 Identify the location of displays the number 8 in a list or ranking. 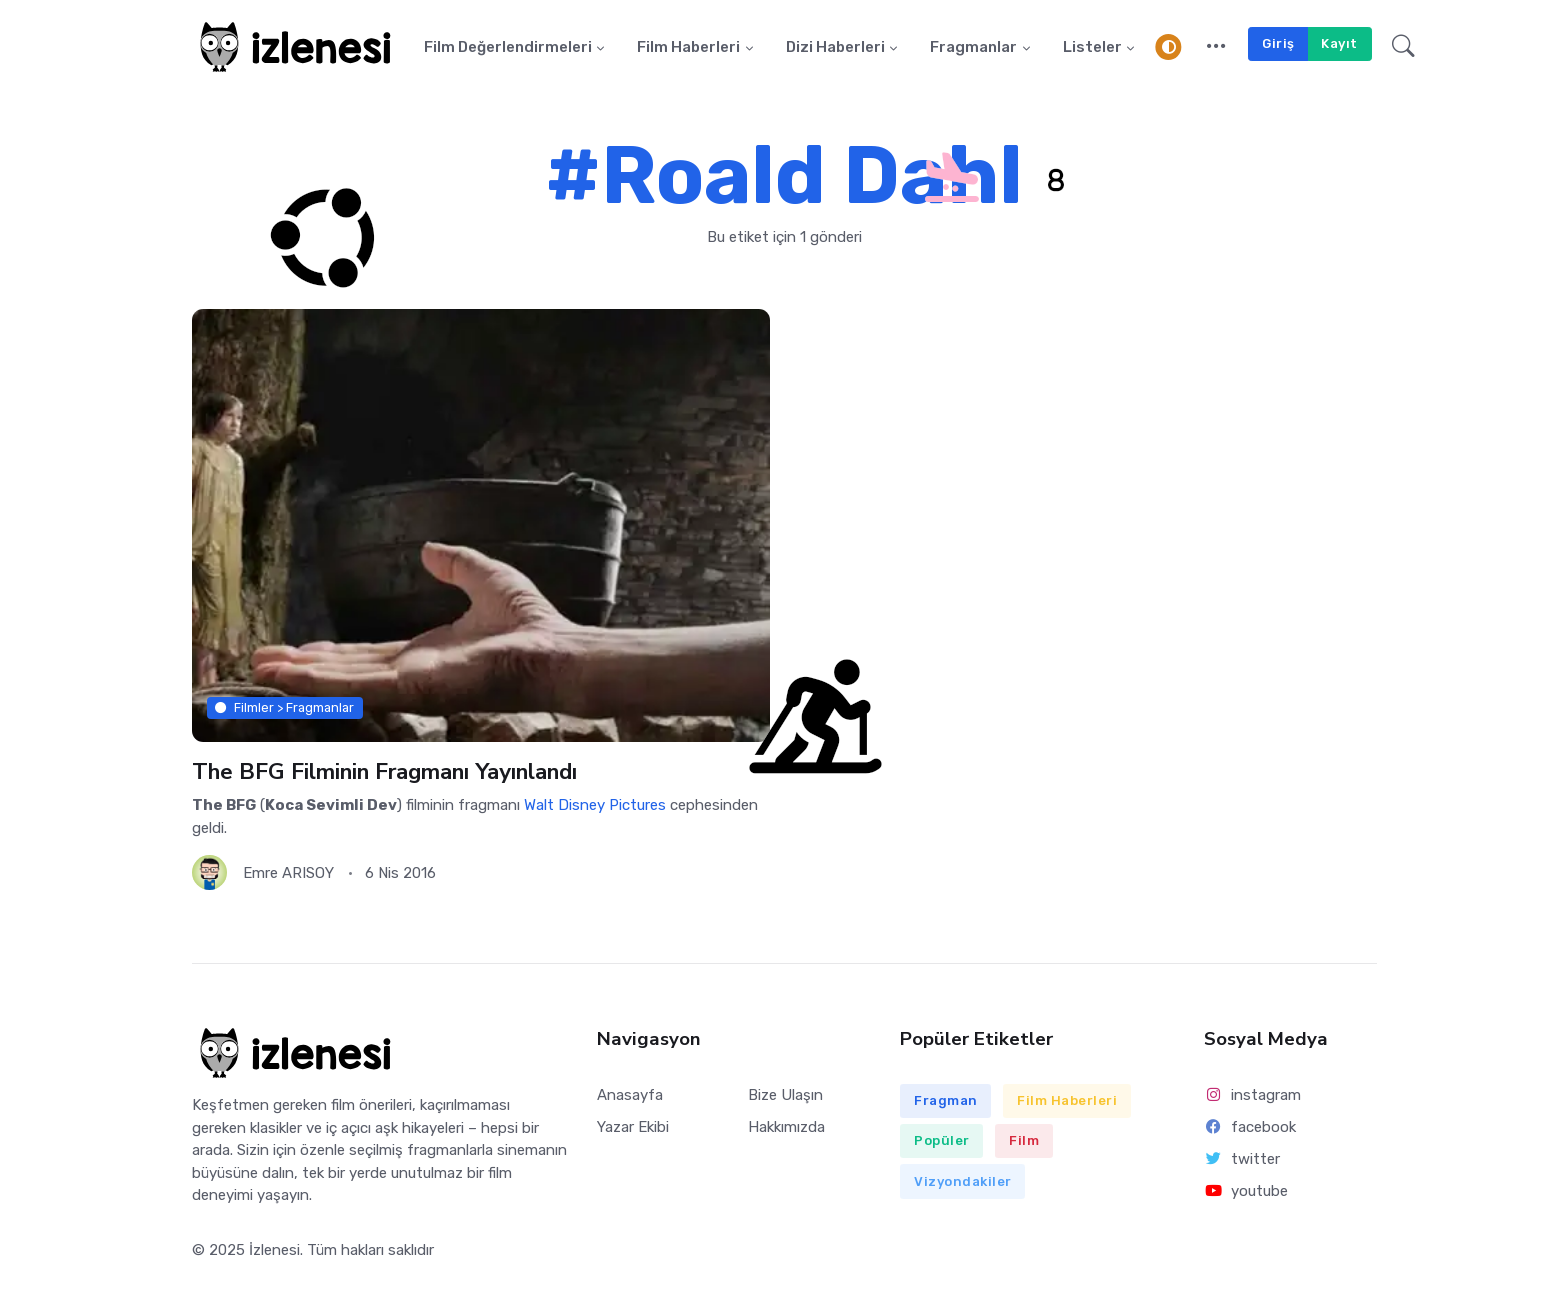
(1056, 180).